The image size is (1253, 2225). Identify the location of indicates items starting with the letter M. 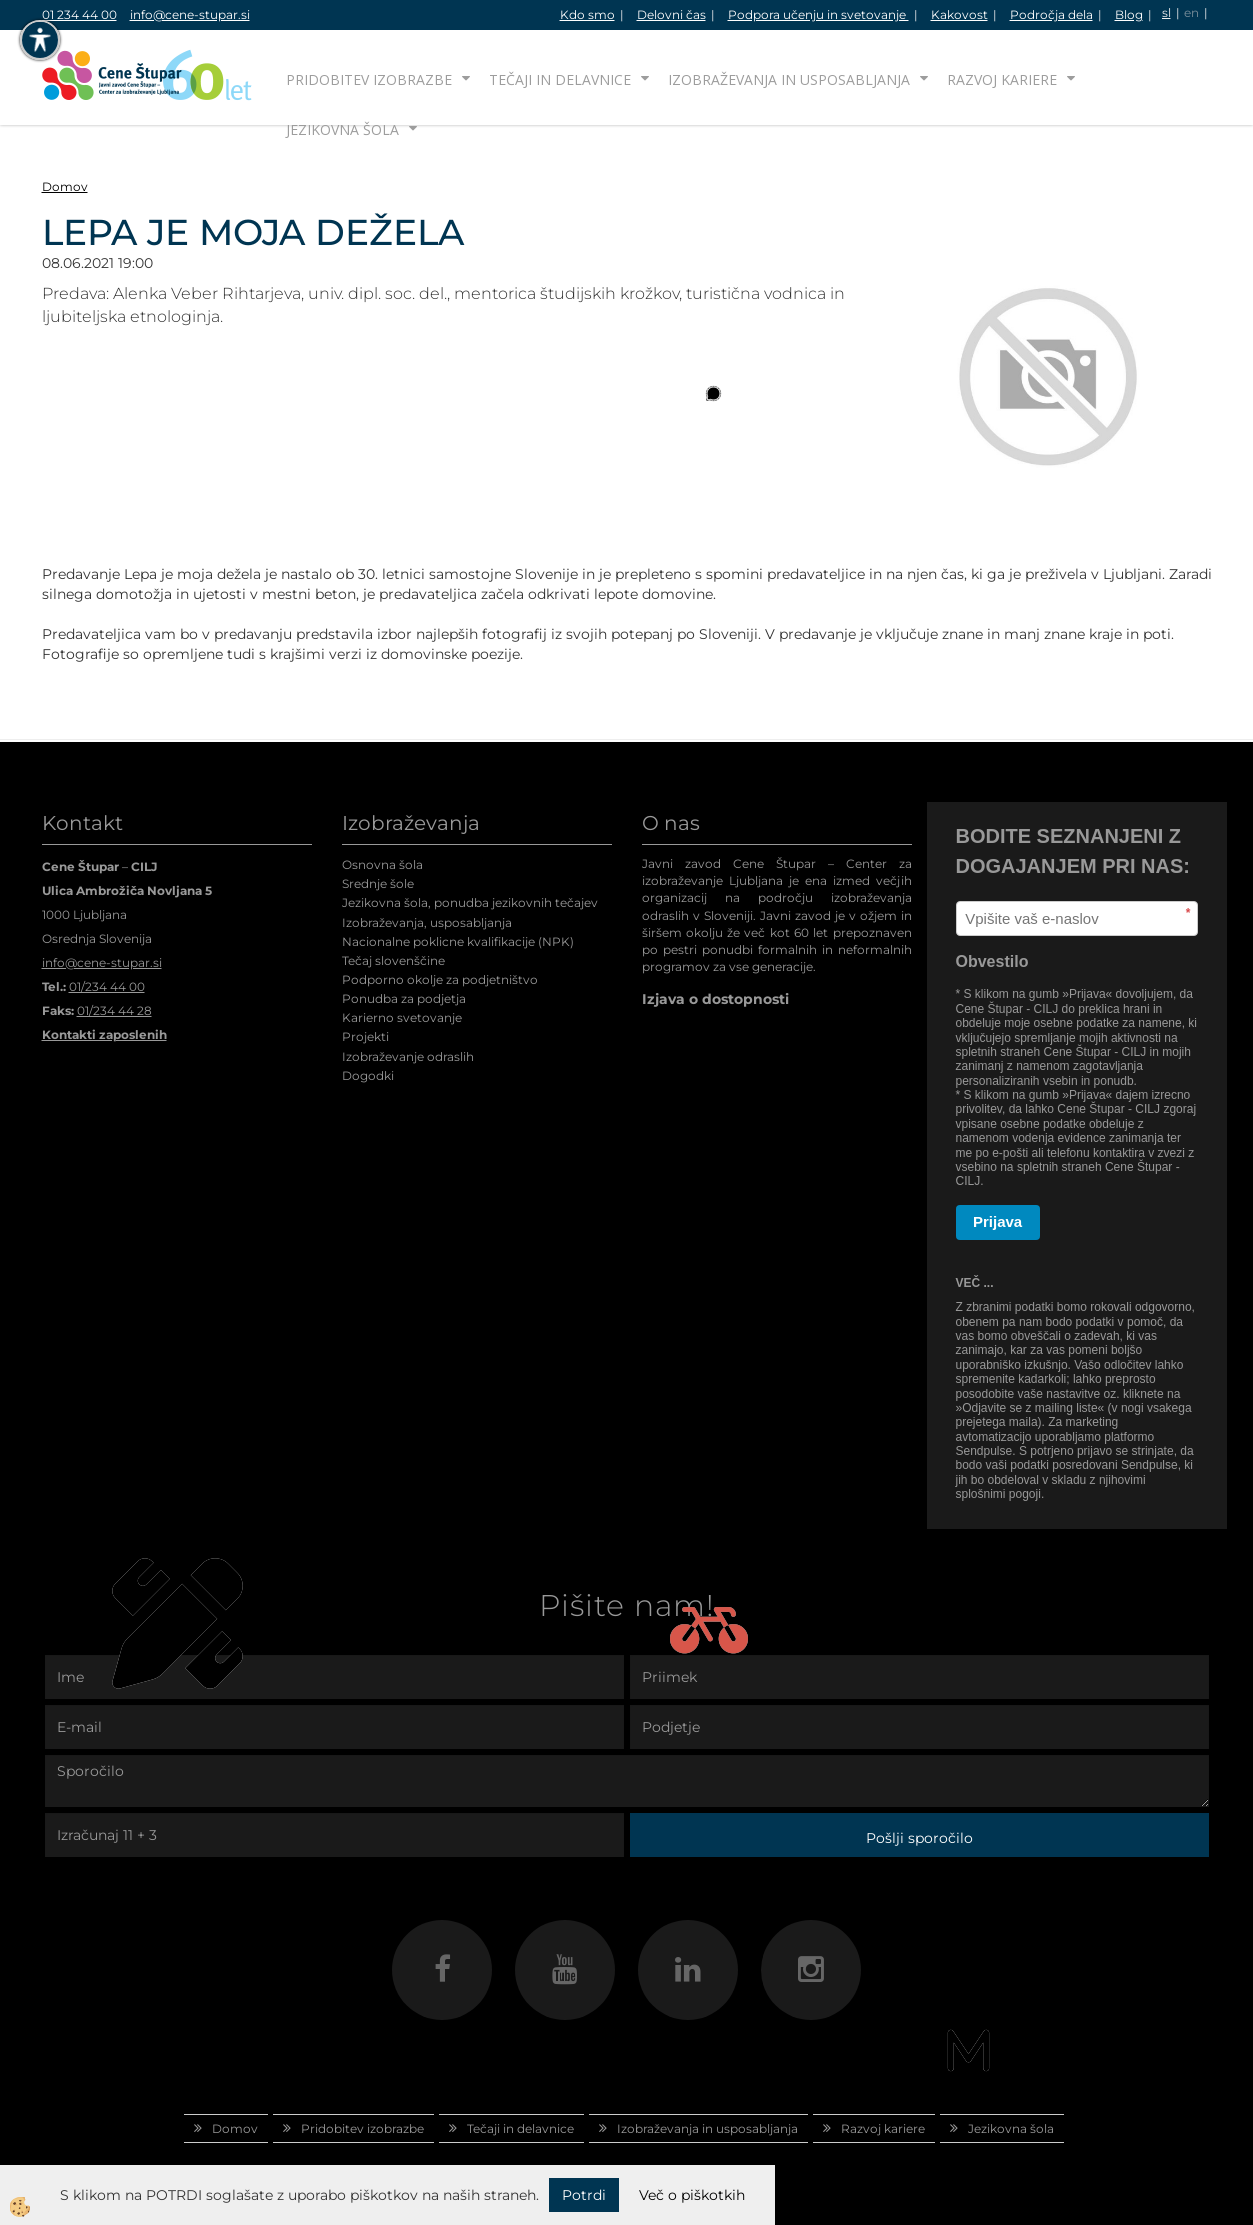
(968, 2050).